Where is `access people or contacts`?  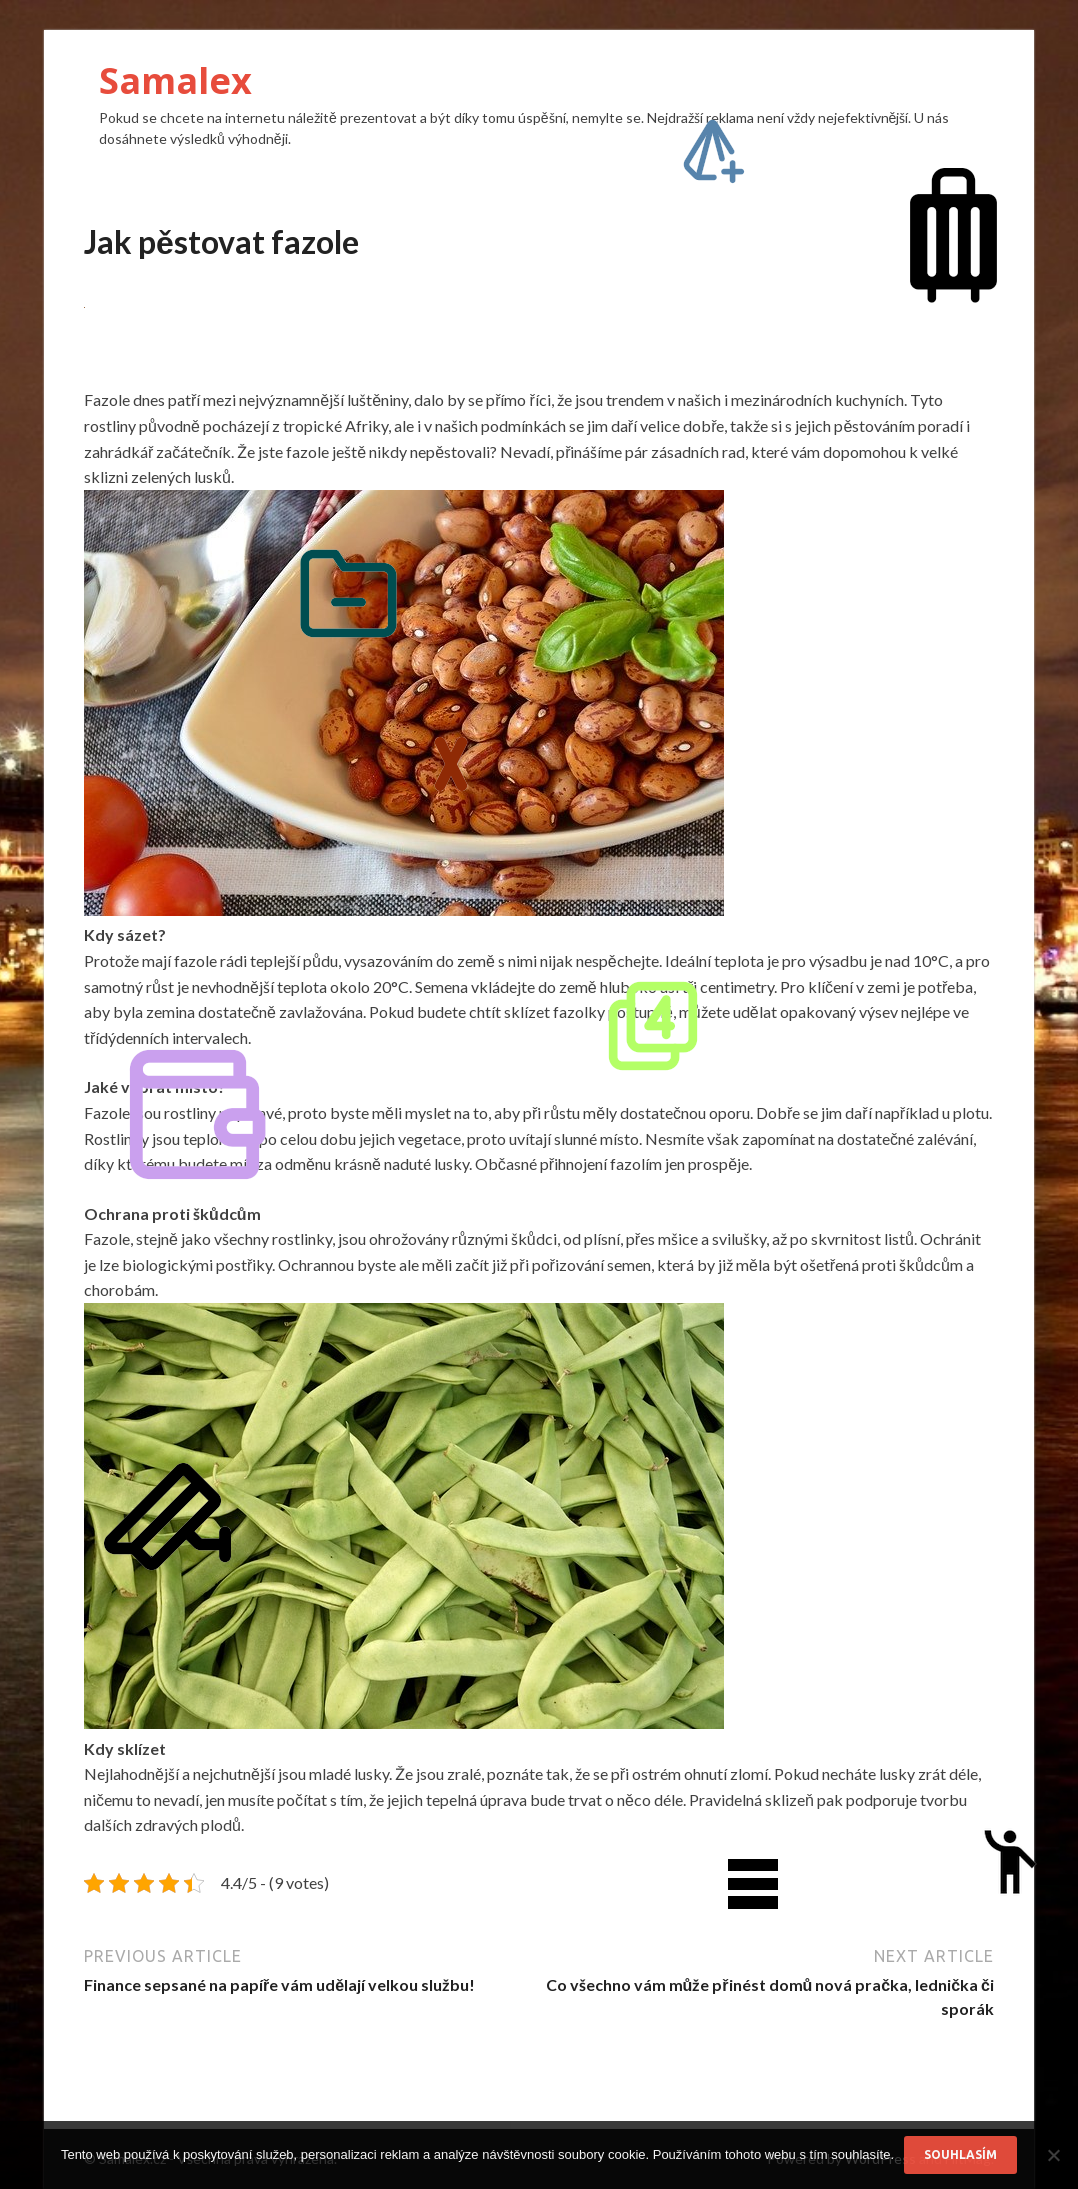
access people or contacts is located at coordinates (1010, 1862).